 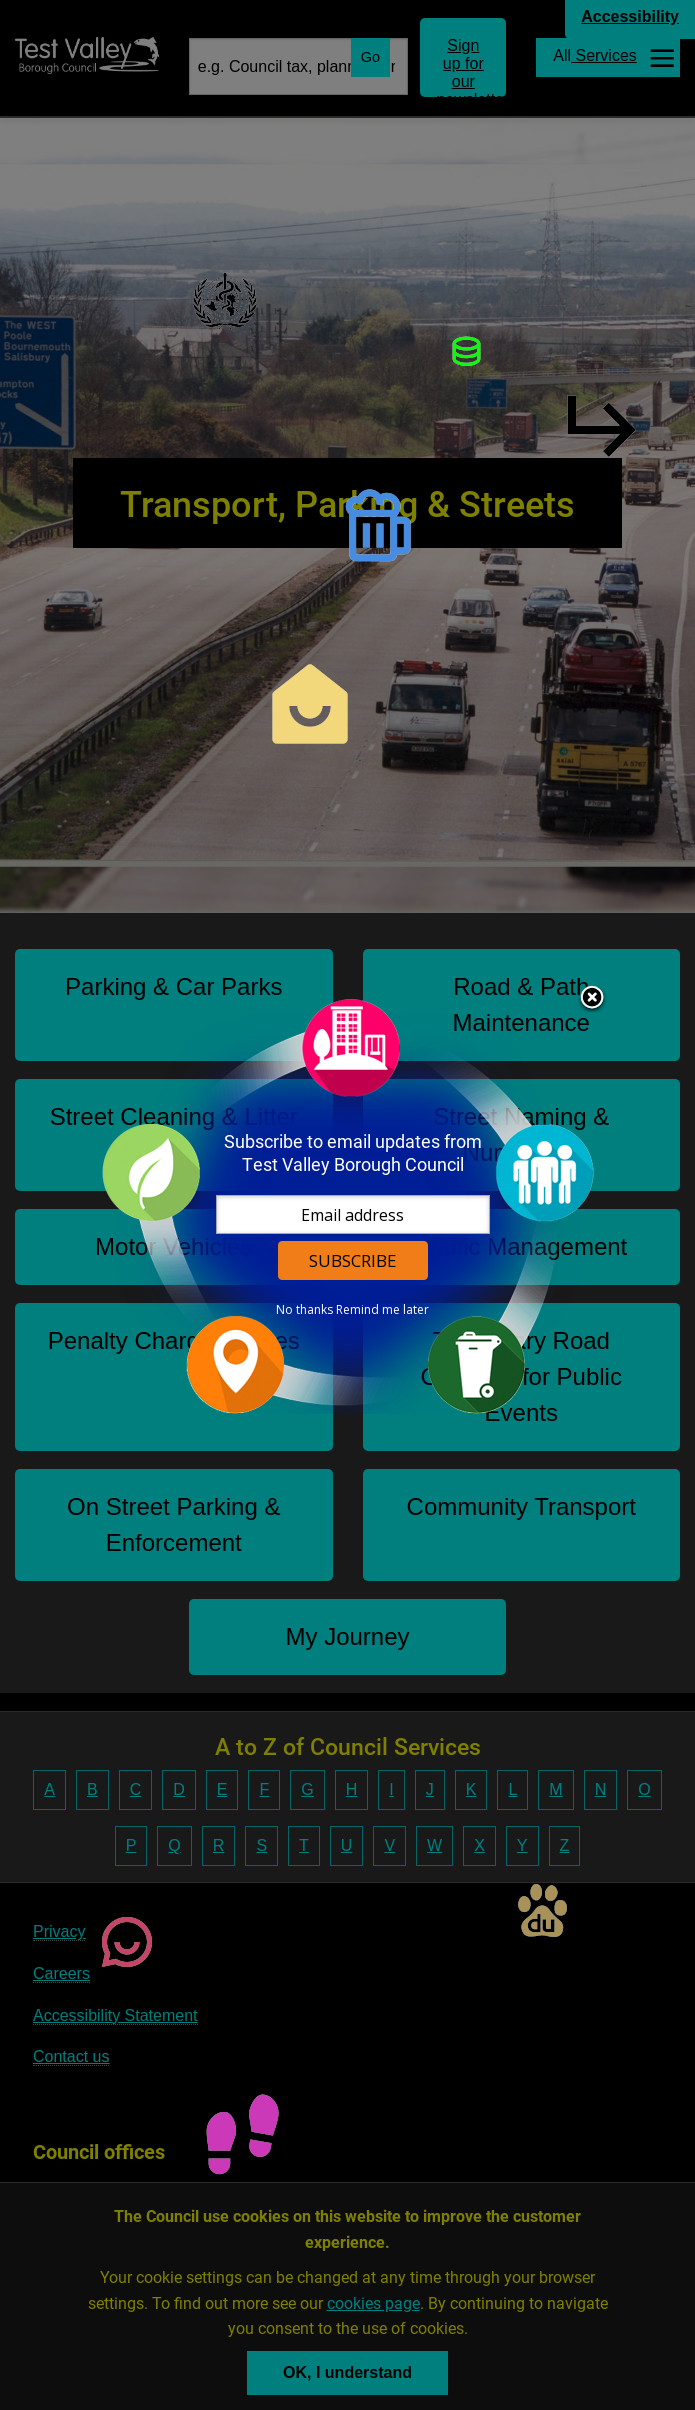 What do you see at coordinates (225, 301) in the screenshot?
I see `world health organization official logo` at bounding box center [225, 301].